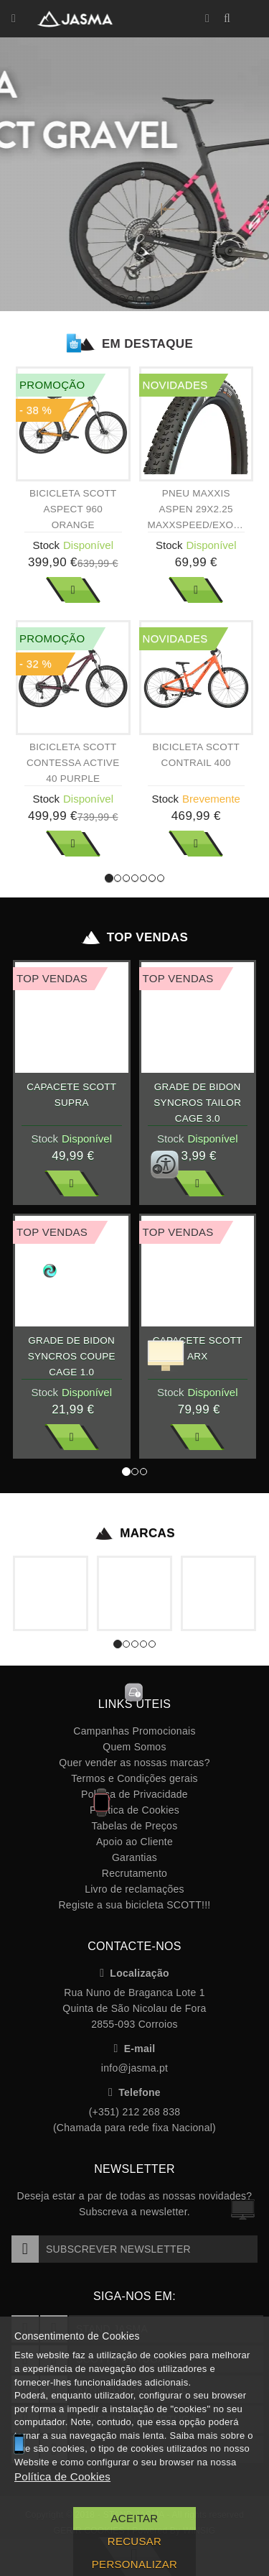  I want to click on iPhone 5c device icon for system identification, so click(19, 2444).